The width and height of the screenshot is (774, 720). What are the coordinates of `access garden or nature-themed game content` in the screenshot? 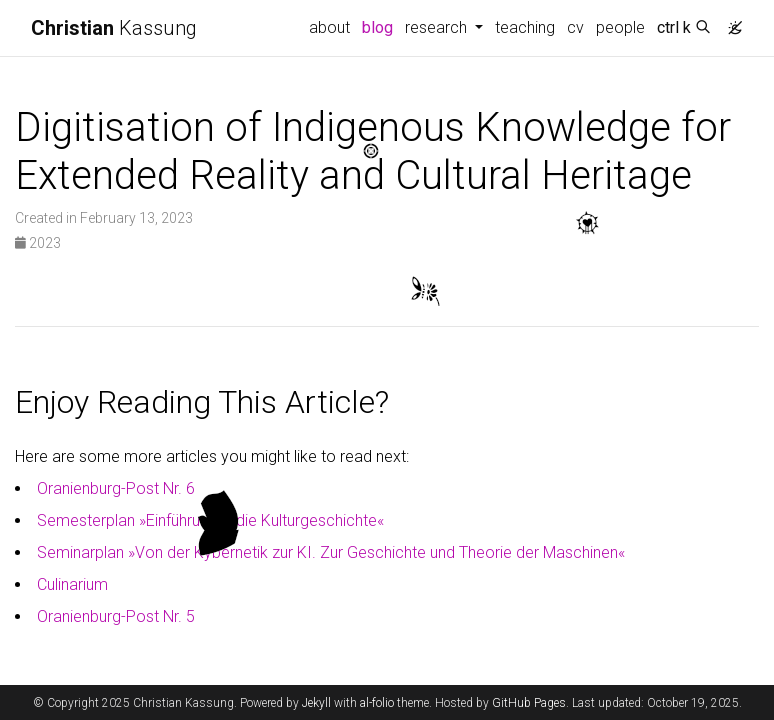 It's located at (425, 291).